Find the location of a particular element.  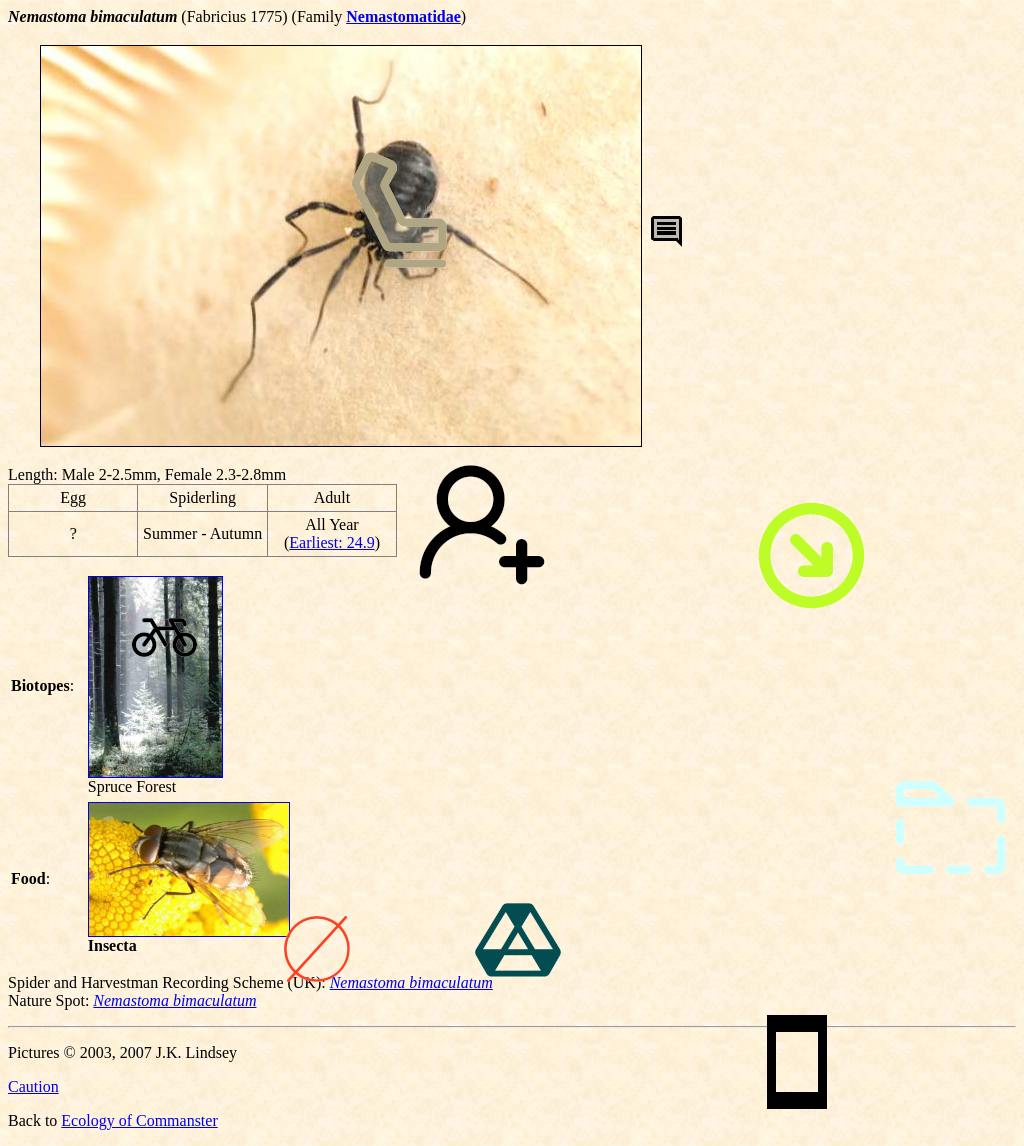

select bicycle as transportation mode is located at coordinates (164, 636).